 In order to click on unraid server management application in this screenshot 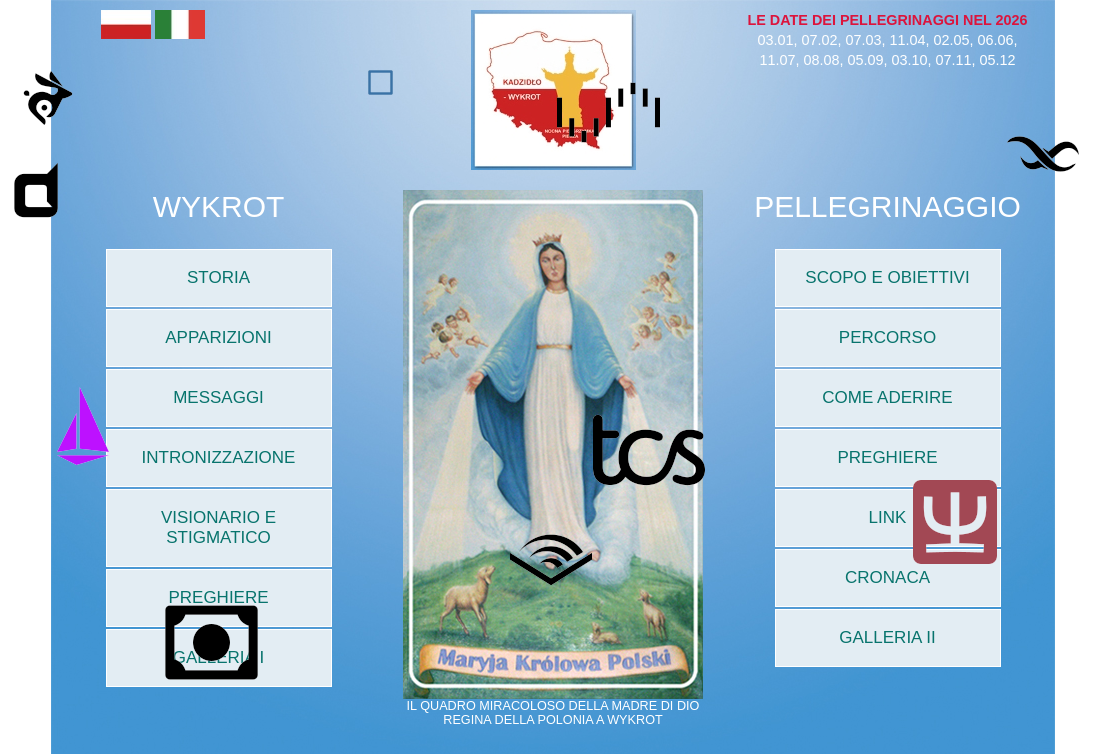, I will do `click(608, 112)`.